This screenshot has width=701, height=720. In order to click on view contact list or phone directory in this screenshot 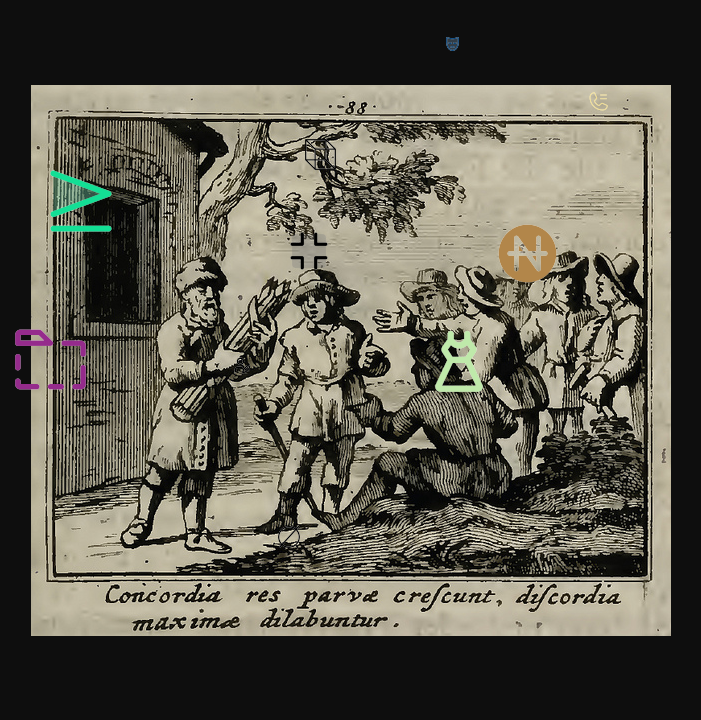, I will do `click(599, 101)`.